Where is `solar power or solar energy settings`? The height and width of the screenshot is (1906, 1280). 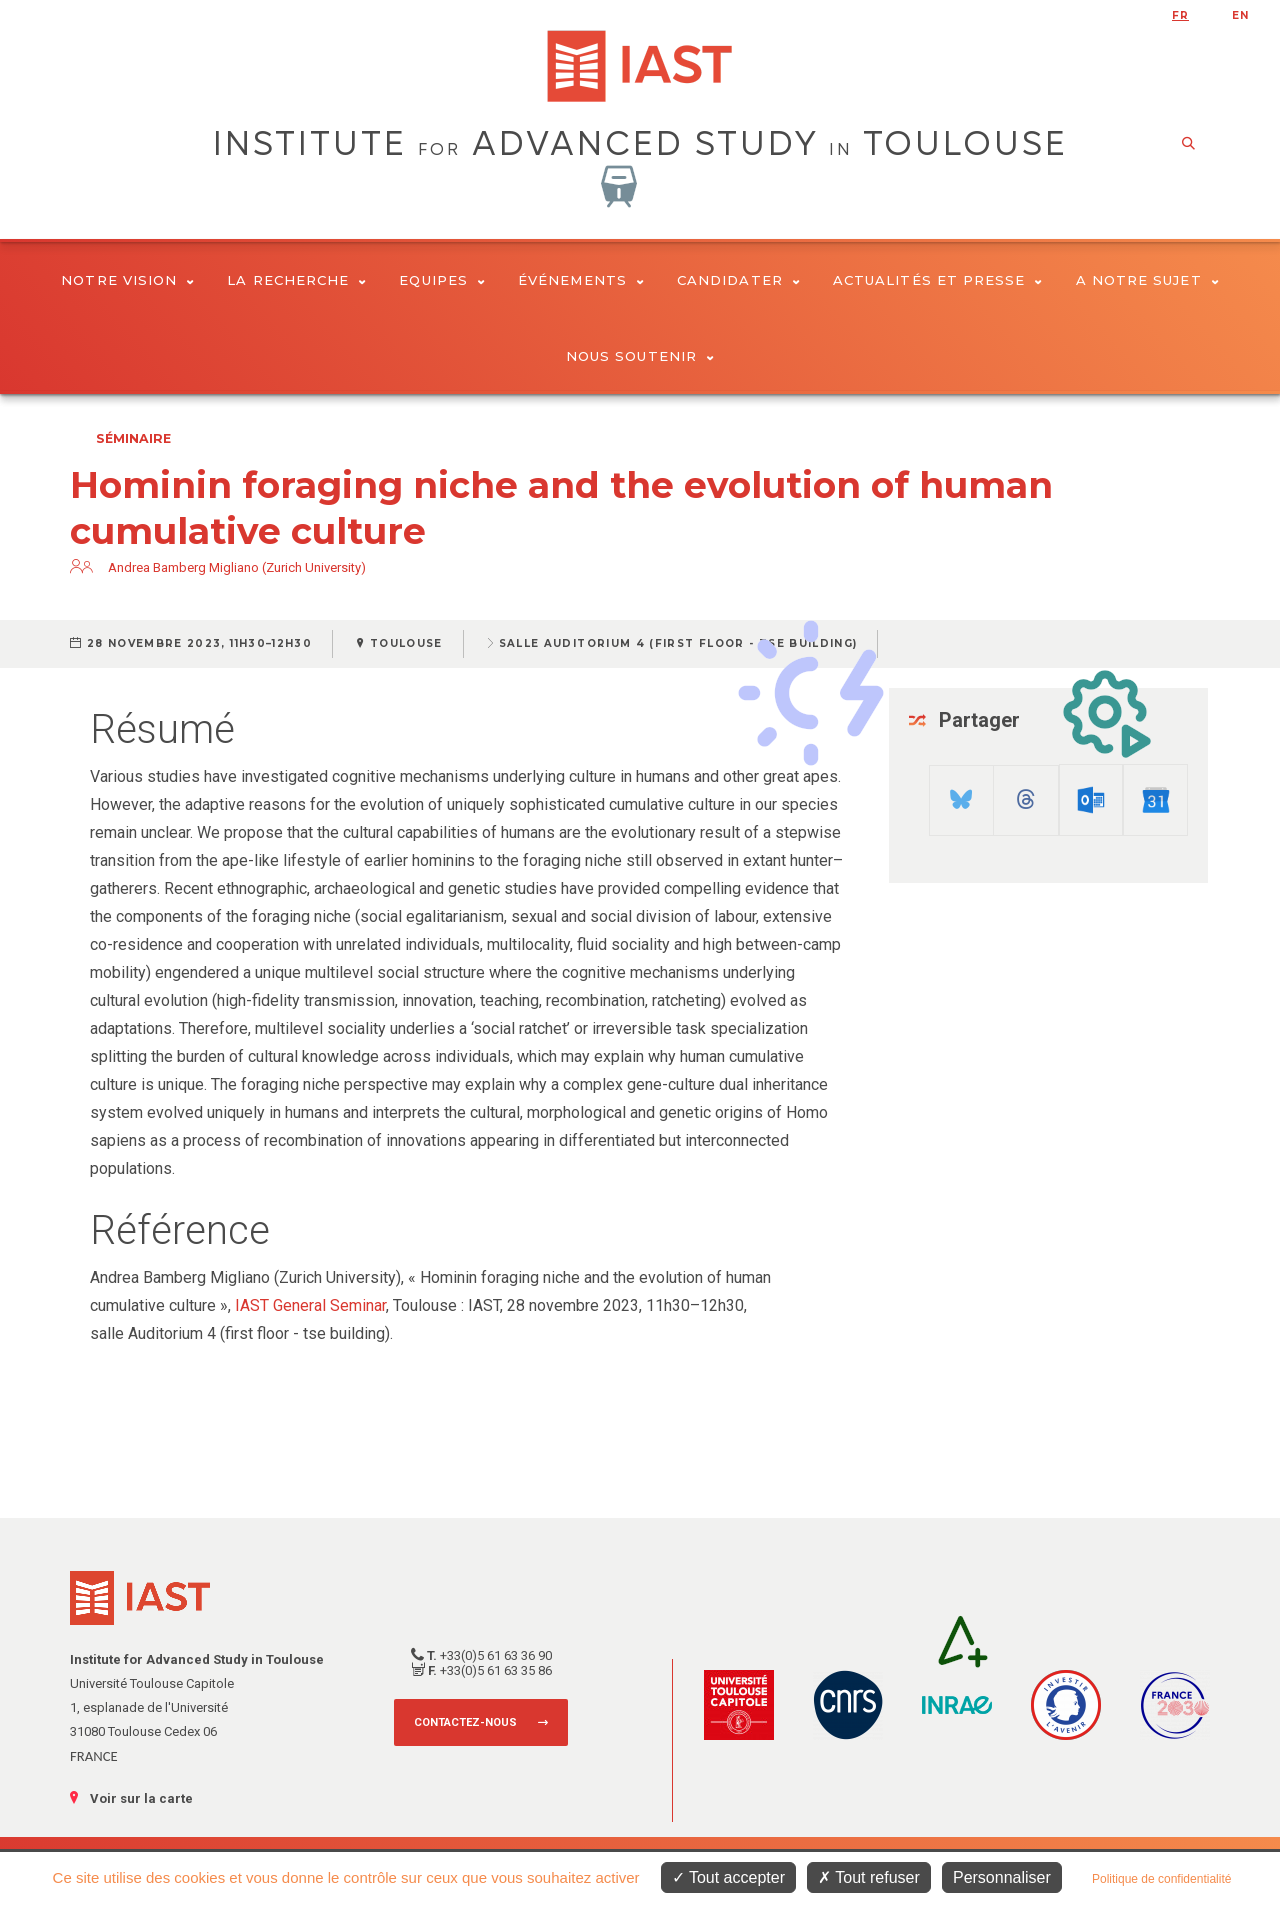 solar power or solar energy settings is located at coordinates (811, 693).